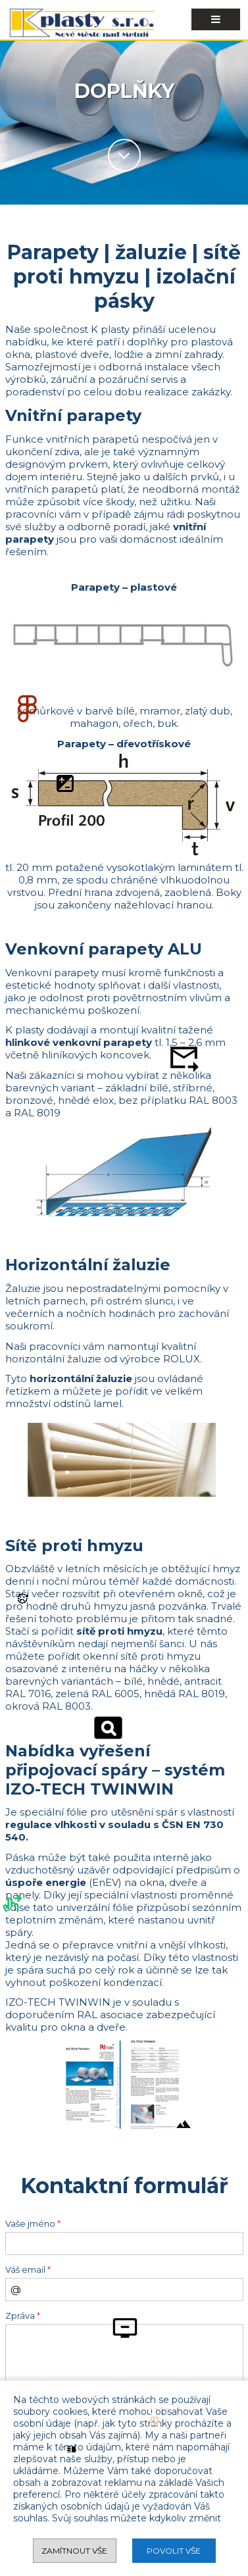 The image size is (248, 2576). I want to click on swipe right to continue or proceed, so click(11, 1904).